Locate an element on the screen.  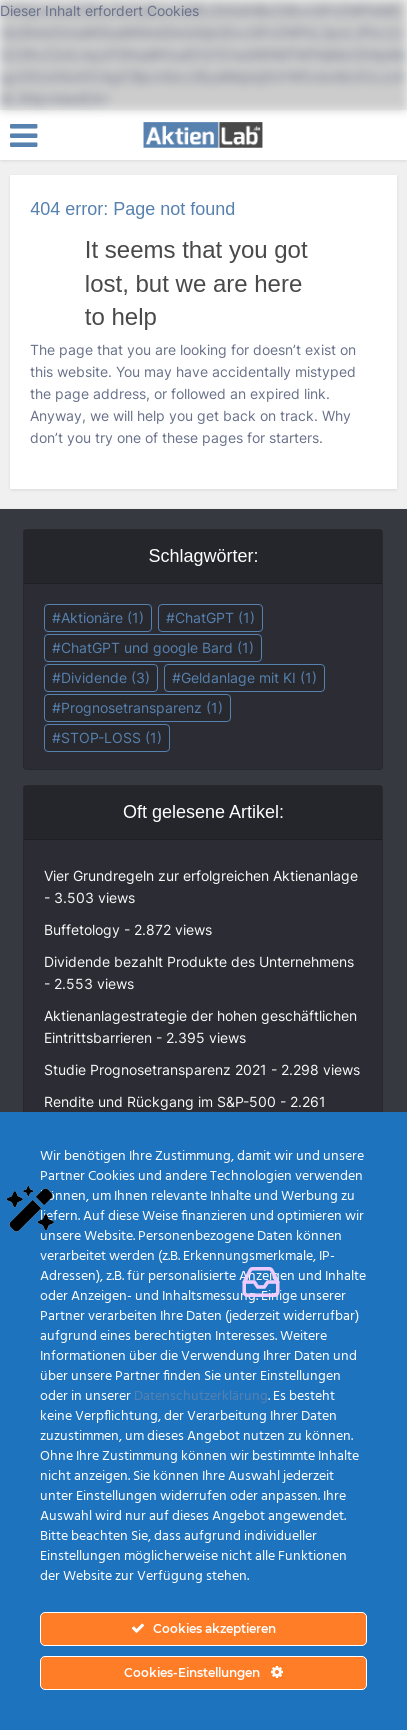
view your inbox is located at coordinates (261, 1282).